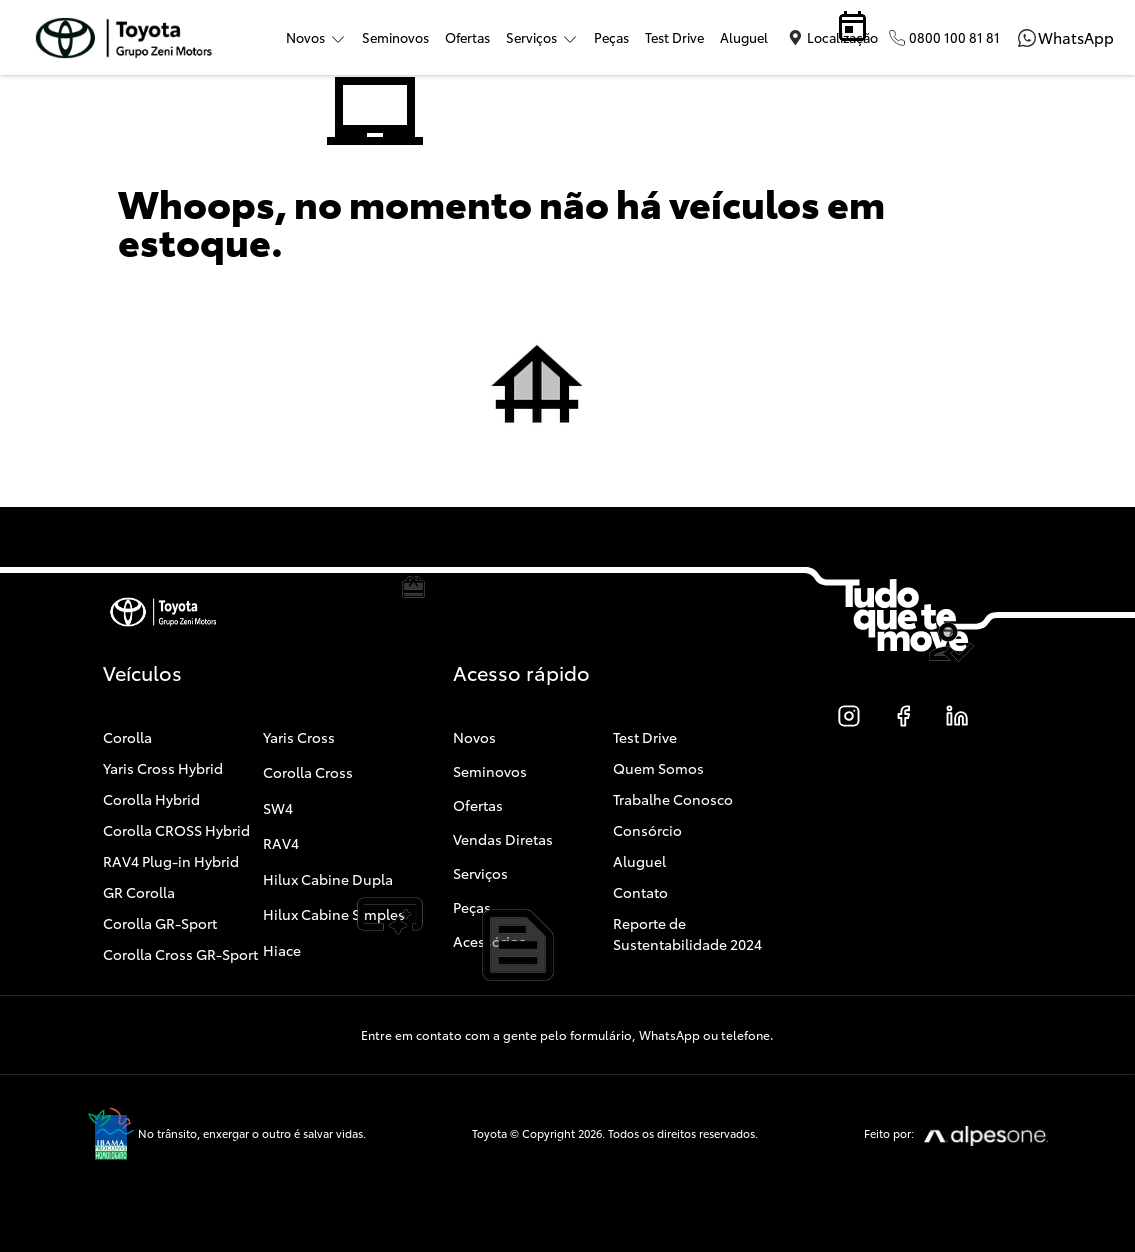 The height and width of the screenshot is (1252, 1135). Describe the element at coordinates (537, 386) in the screenshot. I see `view property foundation details` at that location.